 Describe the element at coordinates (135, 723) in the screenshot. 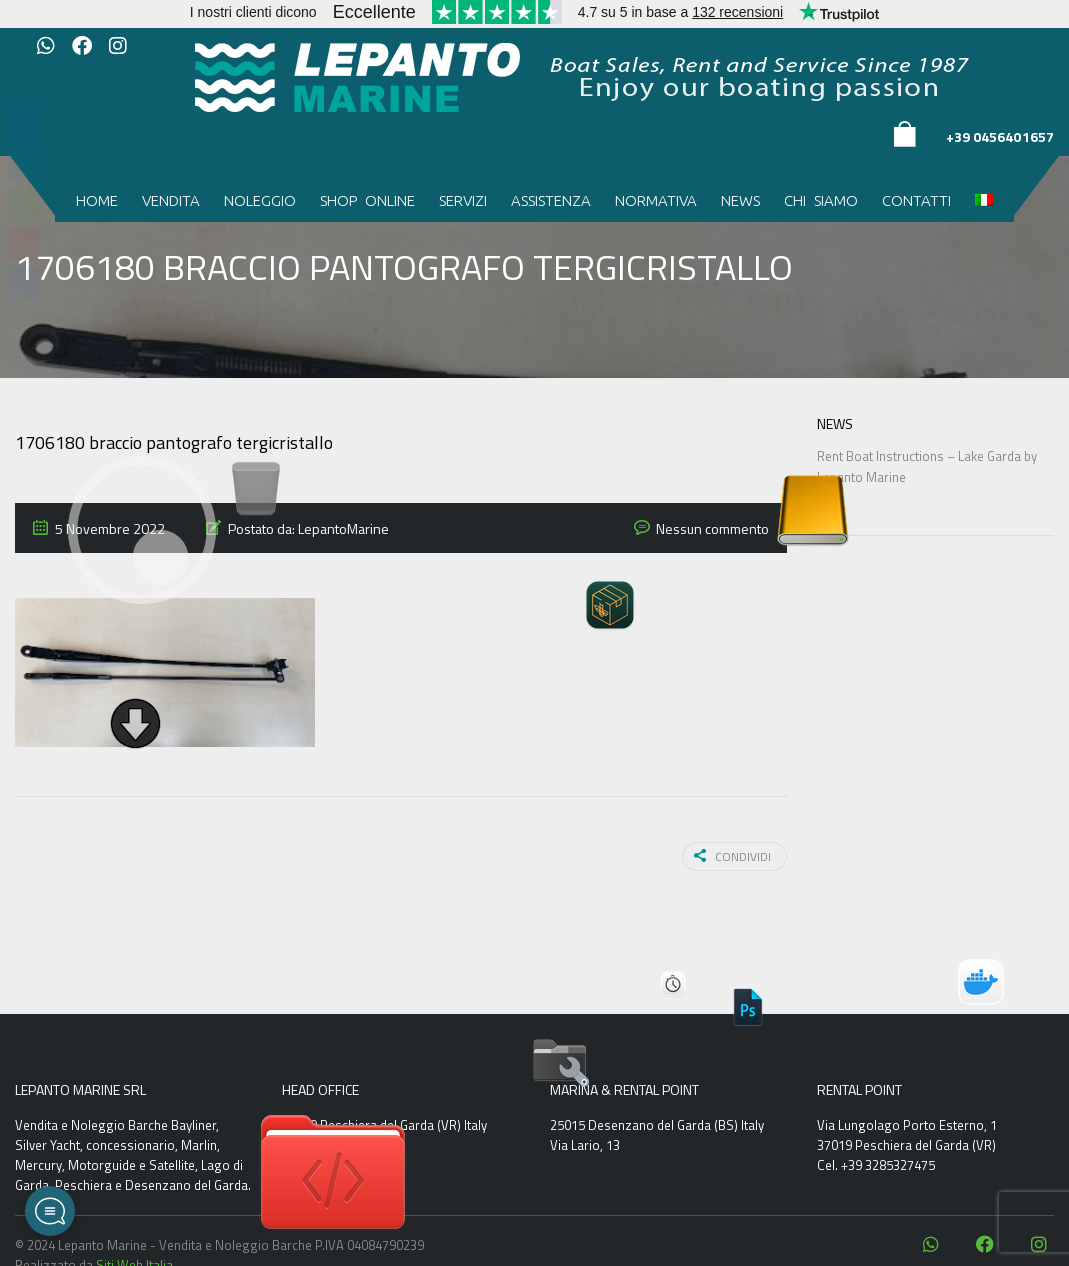

I see `access your downloads folder` at that location.